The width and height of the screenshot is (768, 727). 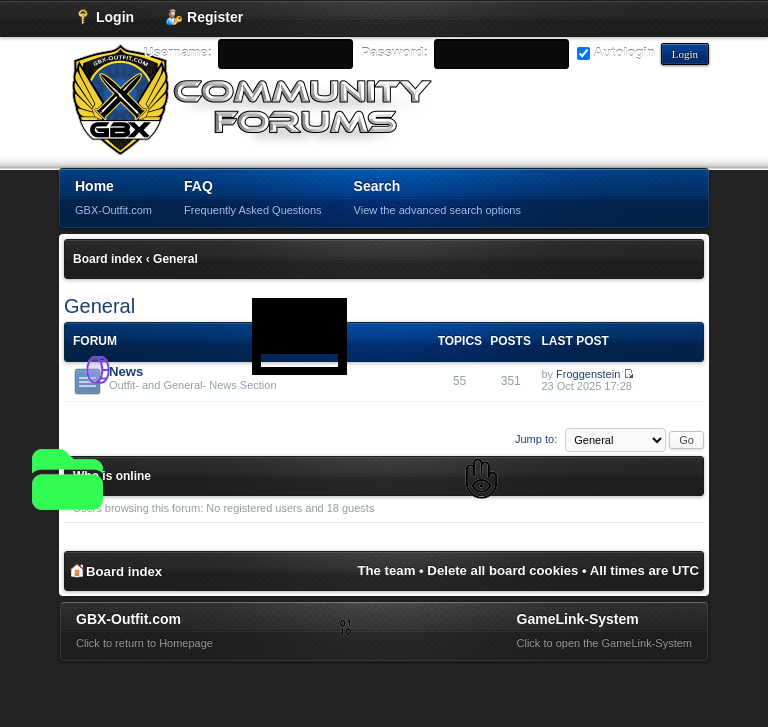 What do you see at coordinates (67, 479) in the screenshot?
I see `open folder to view files` at bounding box center [67, 479].